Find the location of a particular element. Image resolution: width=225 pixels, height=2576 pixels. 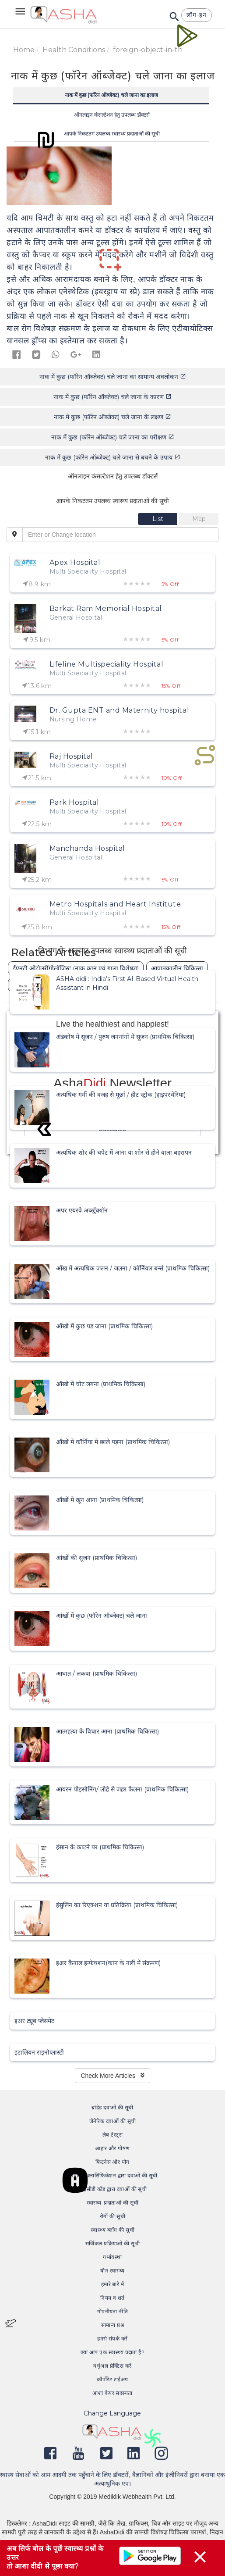

flight departure status is located at coordinates (11, 2323).